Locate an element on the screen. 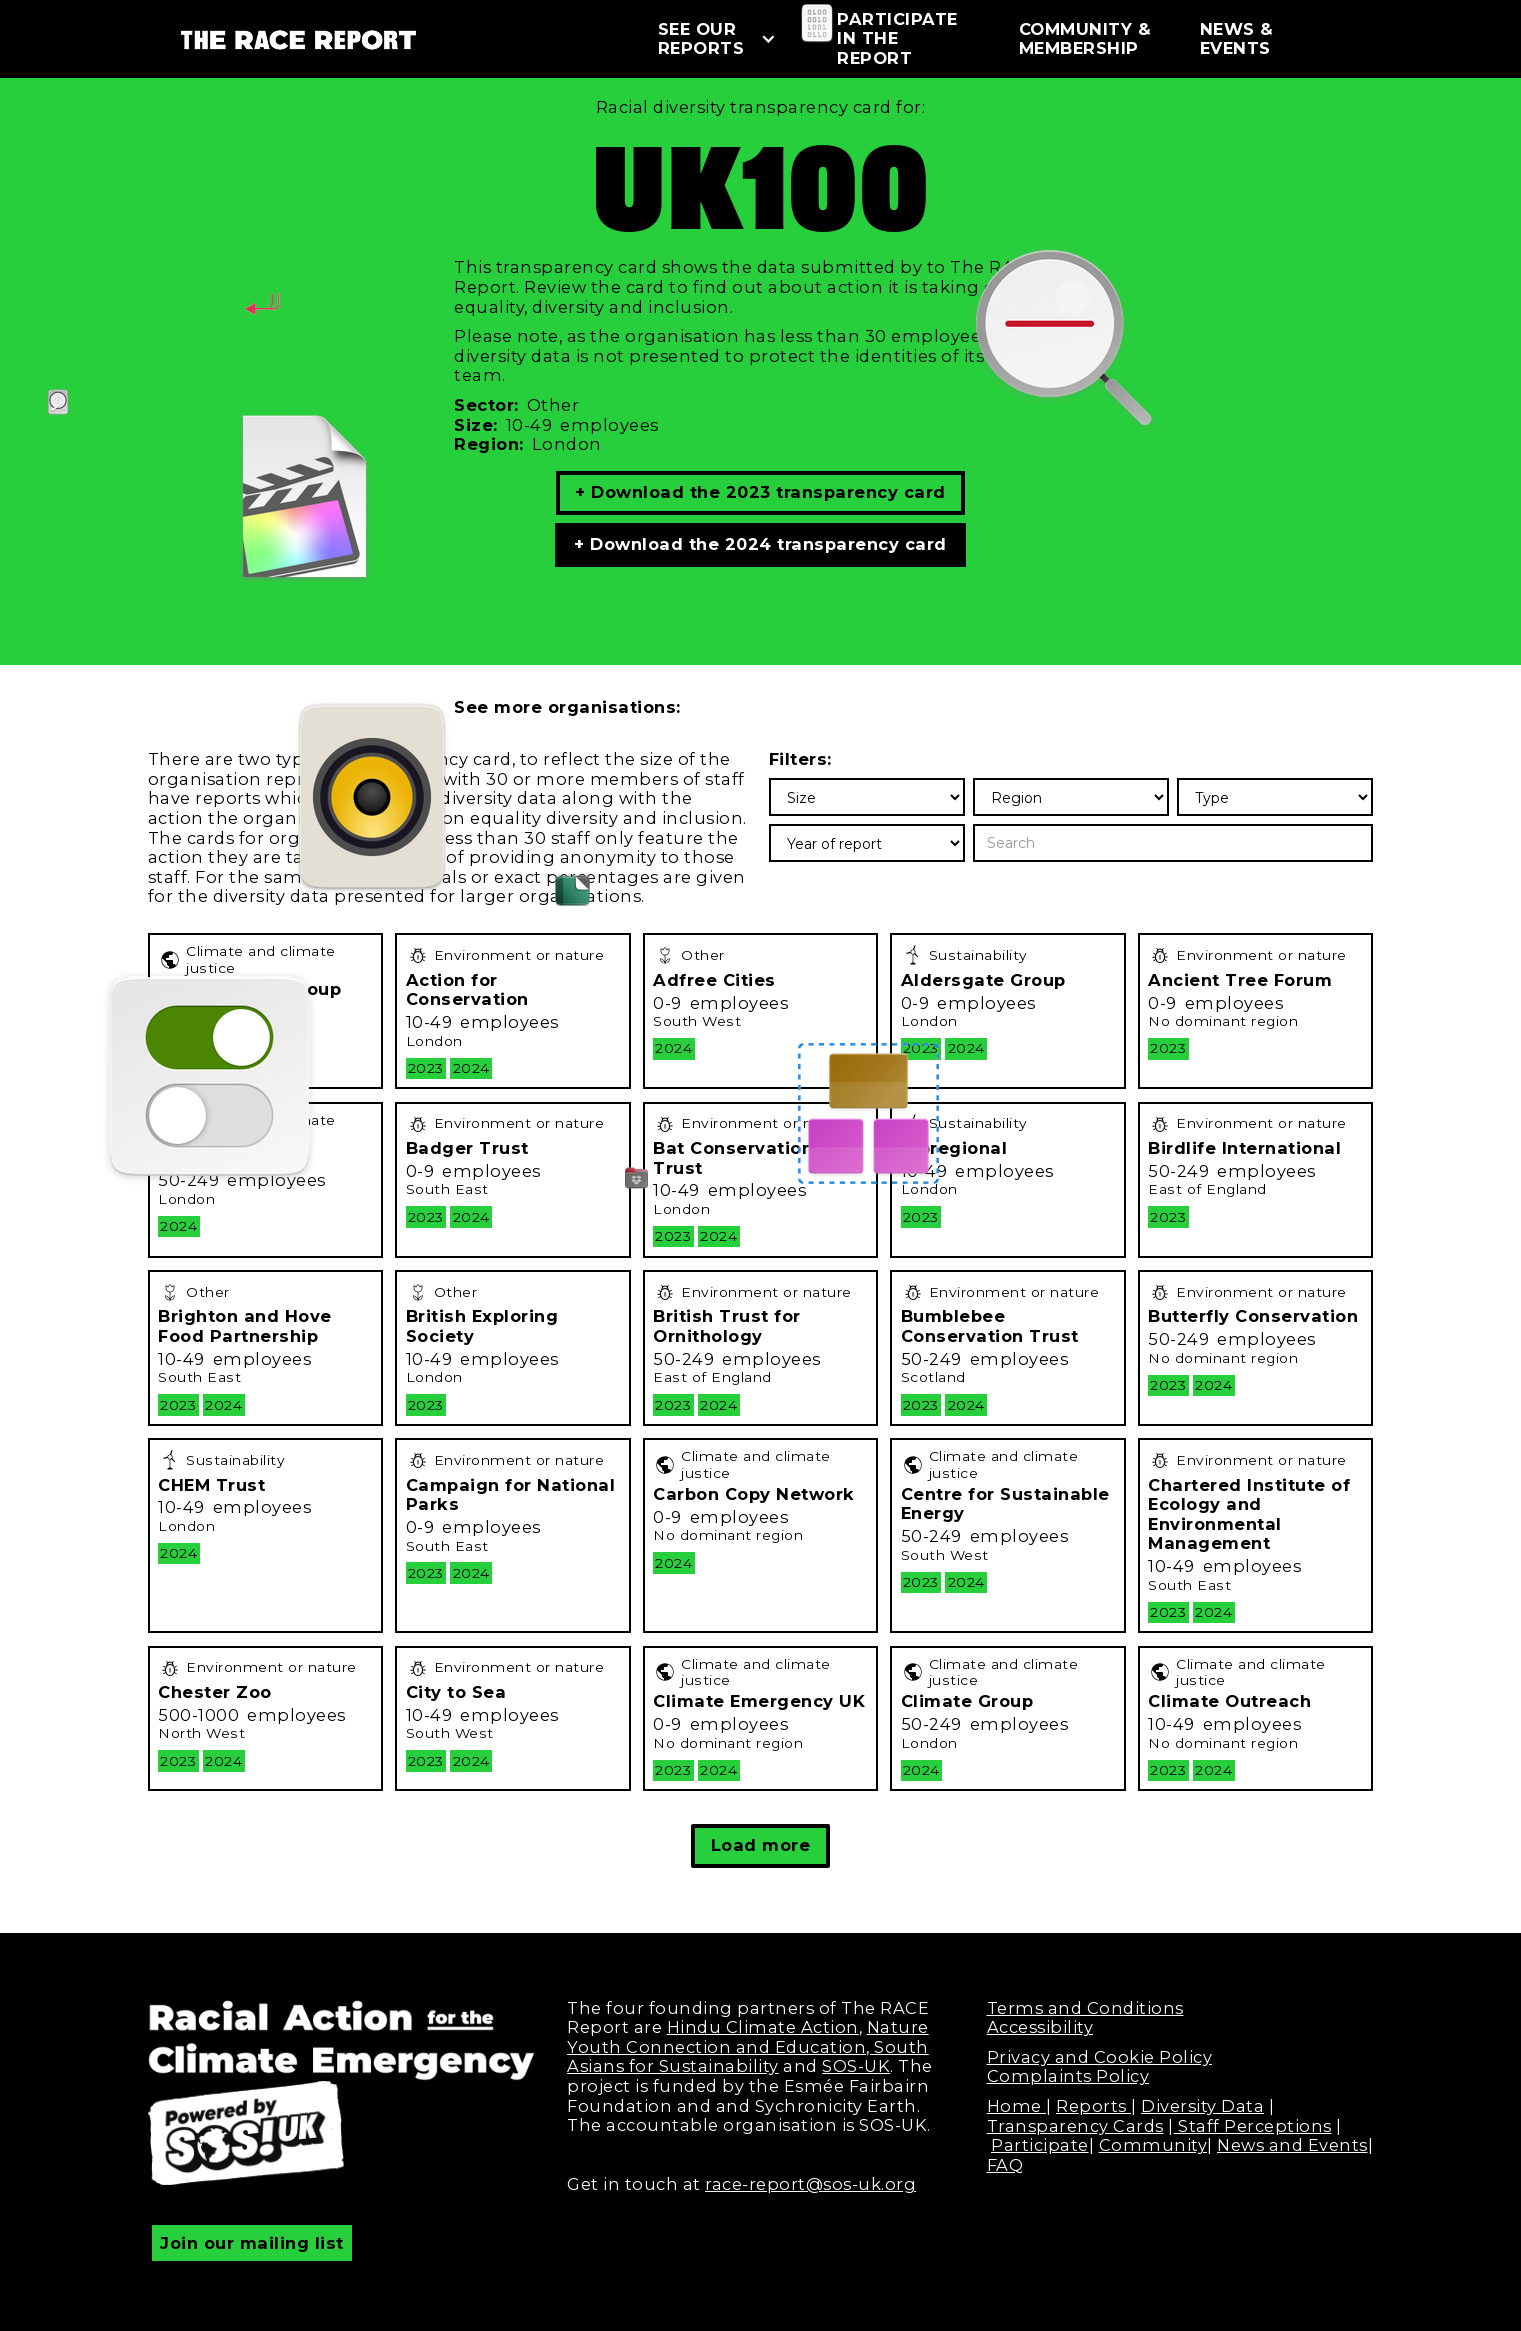 This screenshot has width=1521, height=2331. open your dropbox folder is located at coordinates (636, 1177).